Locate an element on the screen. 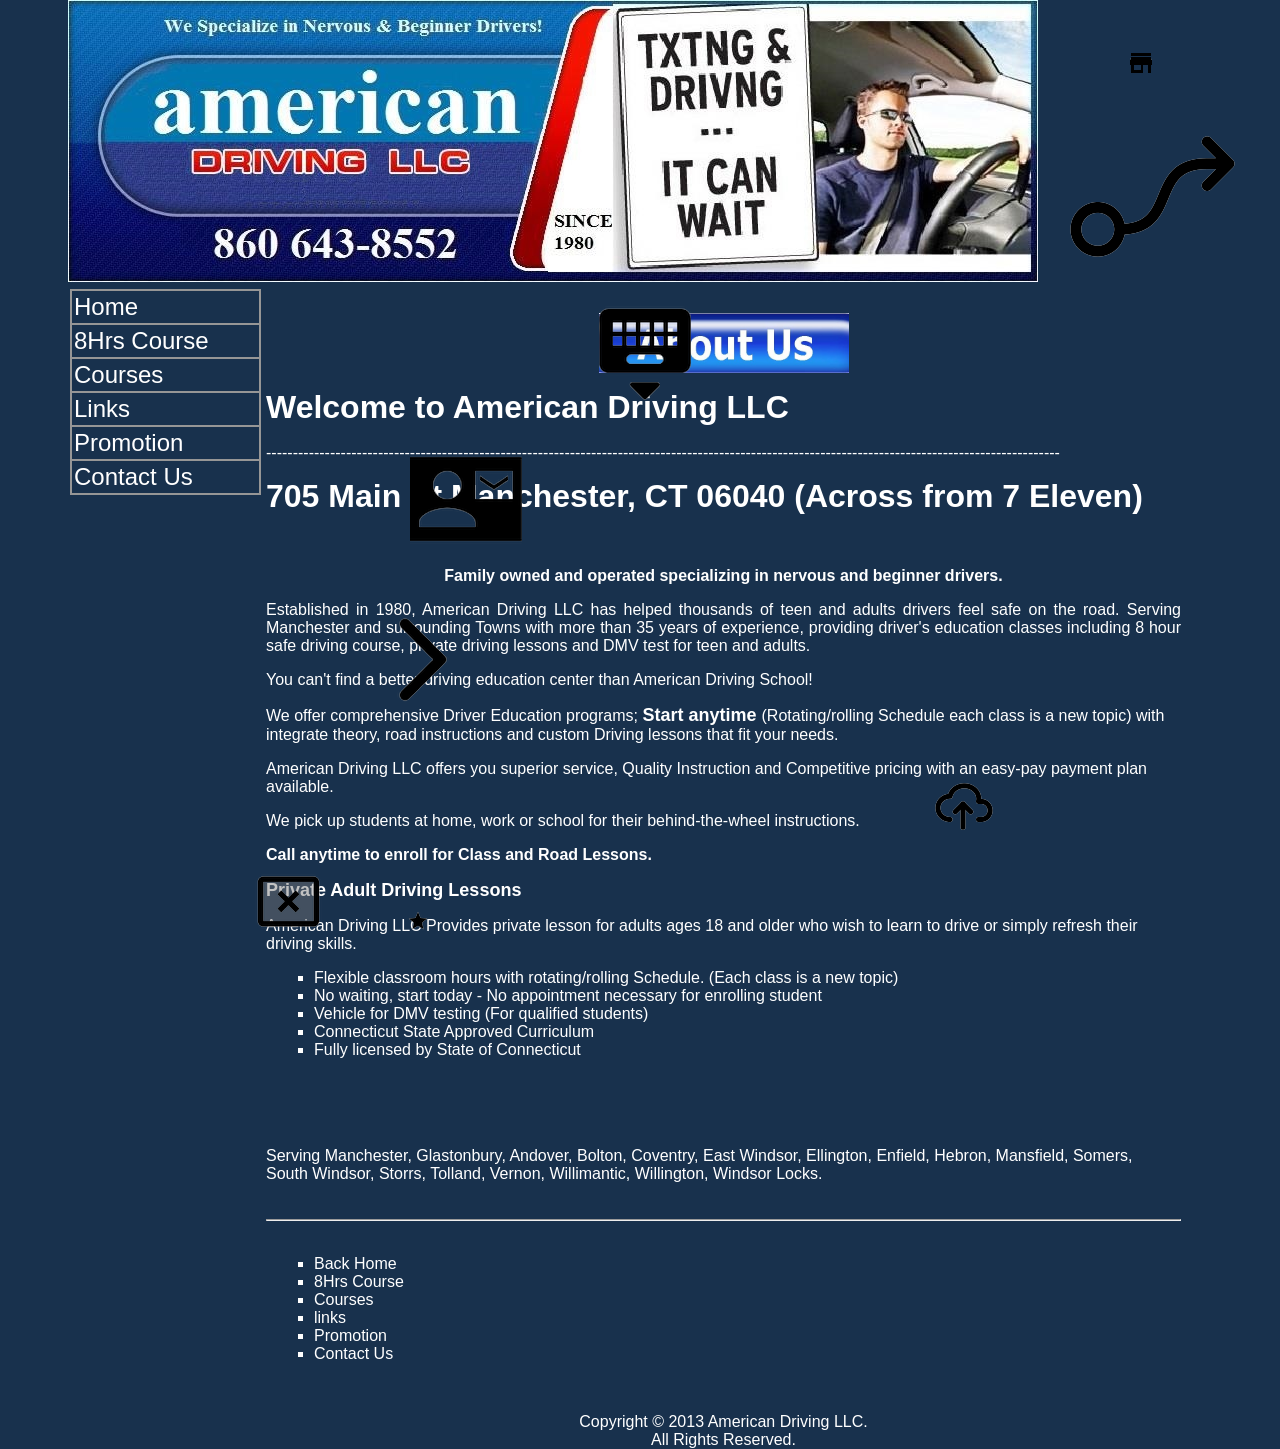  browse or open the store is located at coordinates (1141, 63).